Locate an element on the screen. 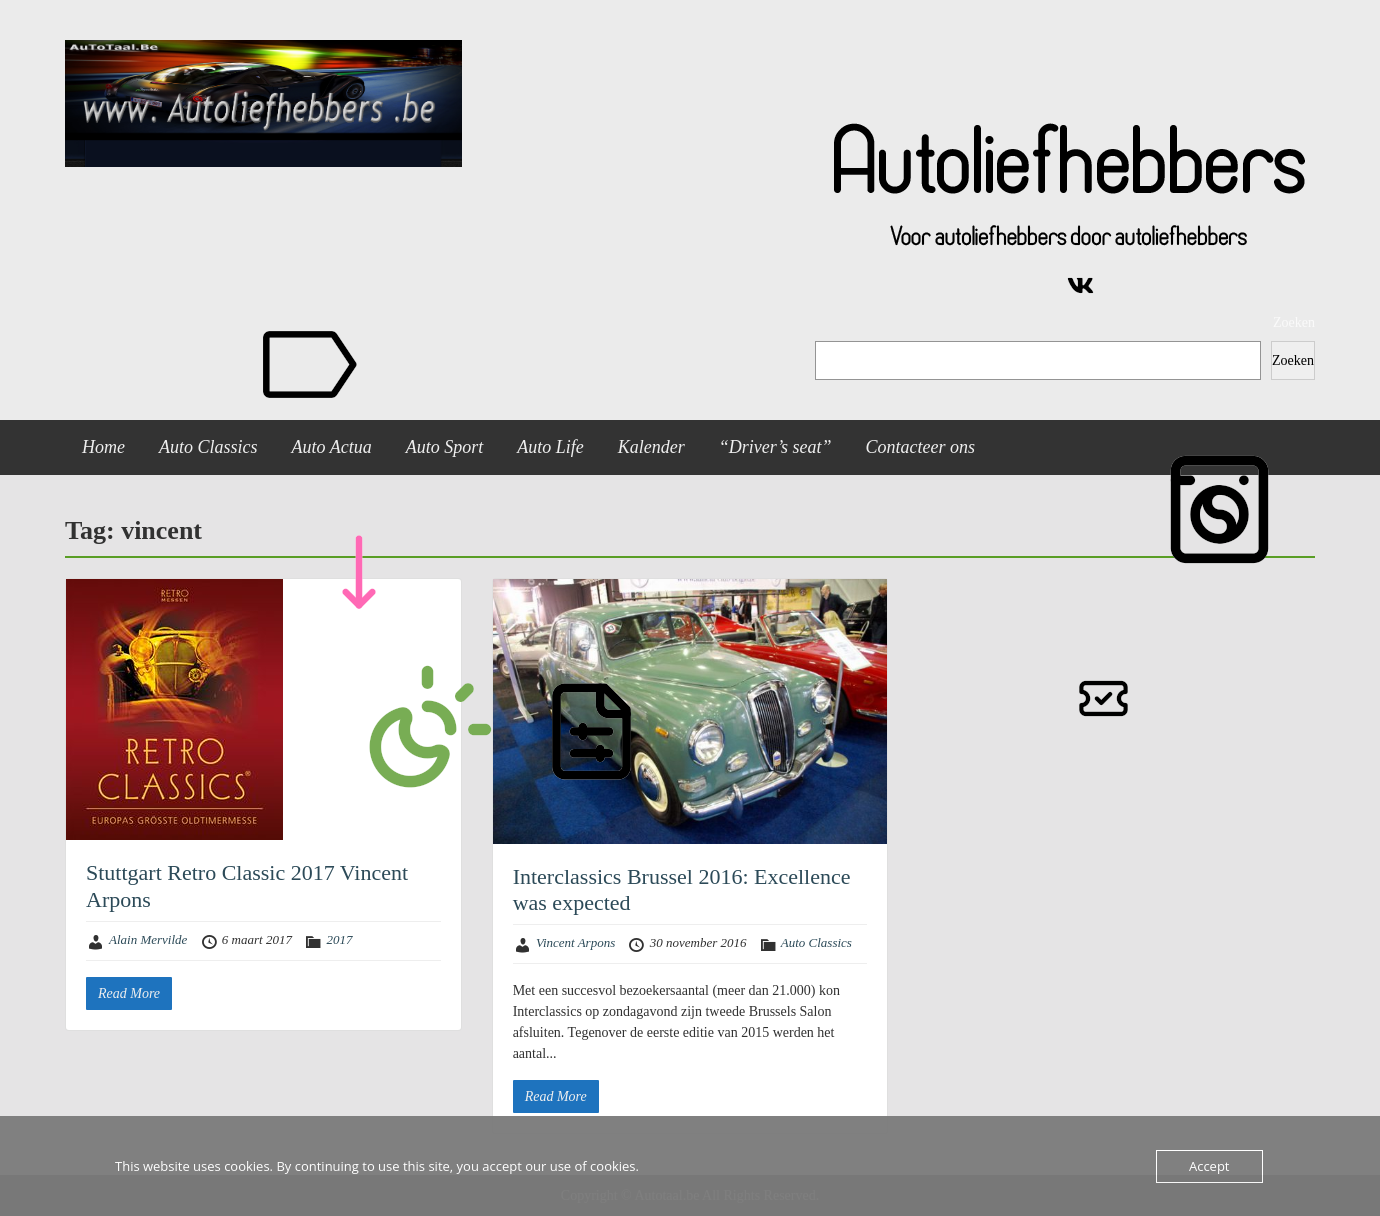  access laundry or appliance settings is located at coordinates (1219, 509).